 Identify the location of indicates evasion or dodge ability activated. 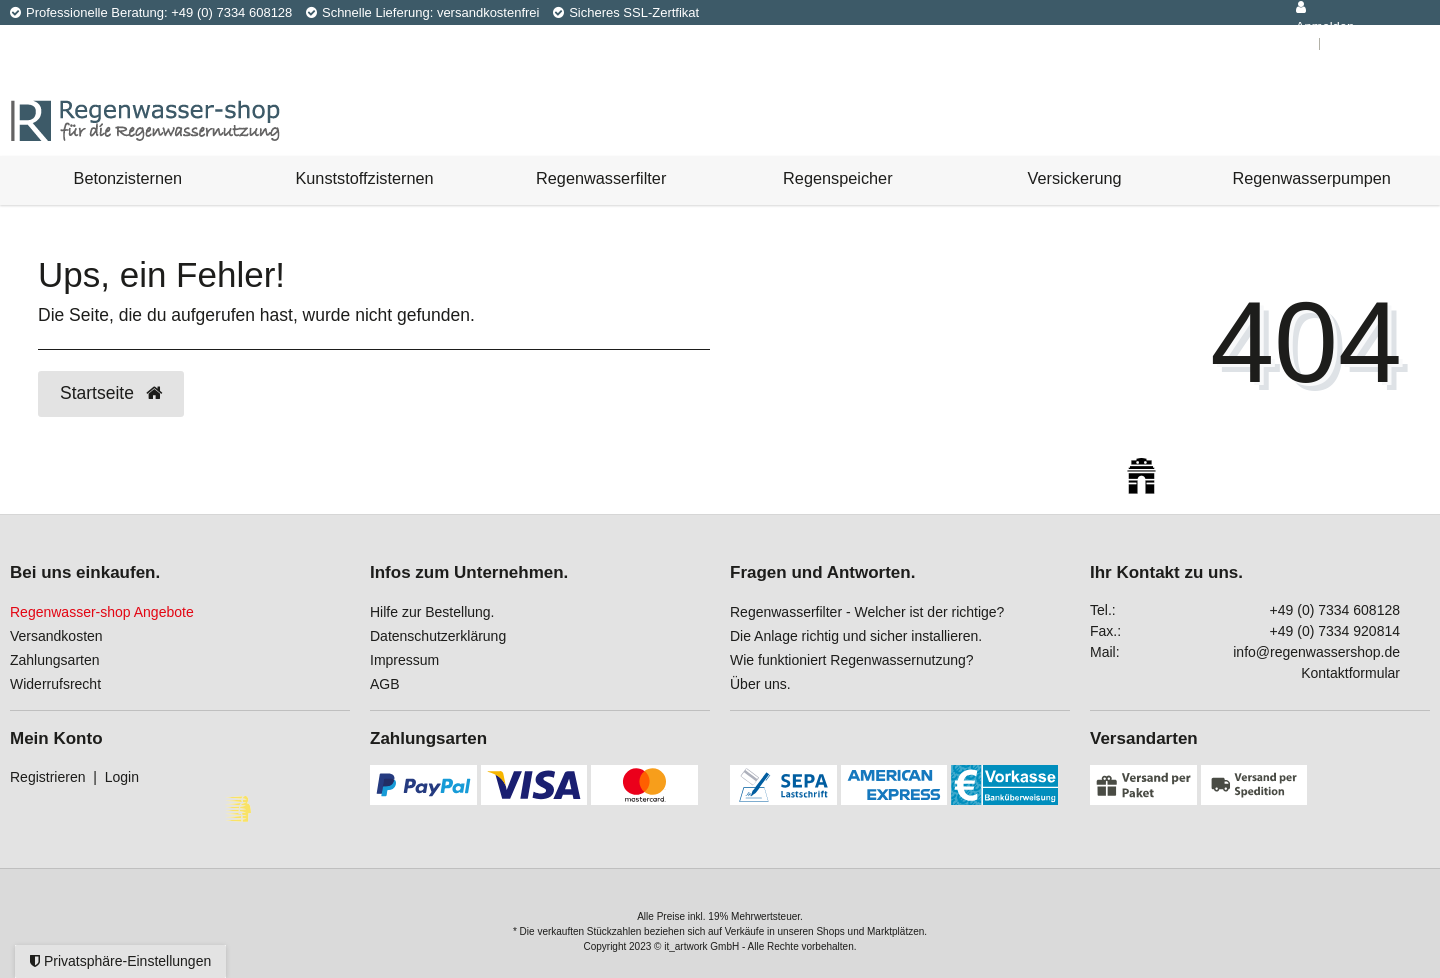
(238, 809).